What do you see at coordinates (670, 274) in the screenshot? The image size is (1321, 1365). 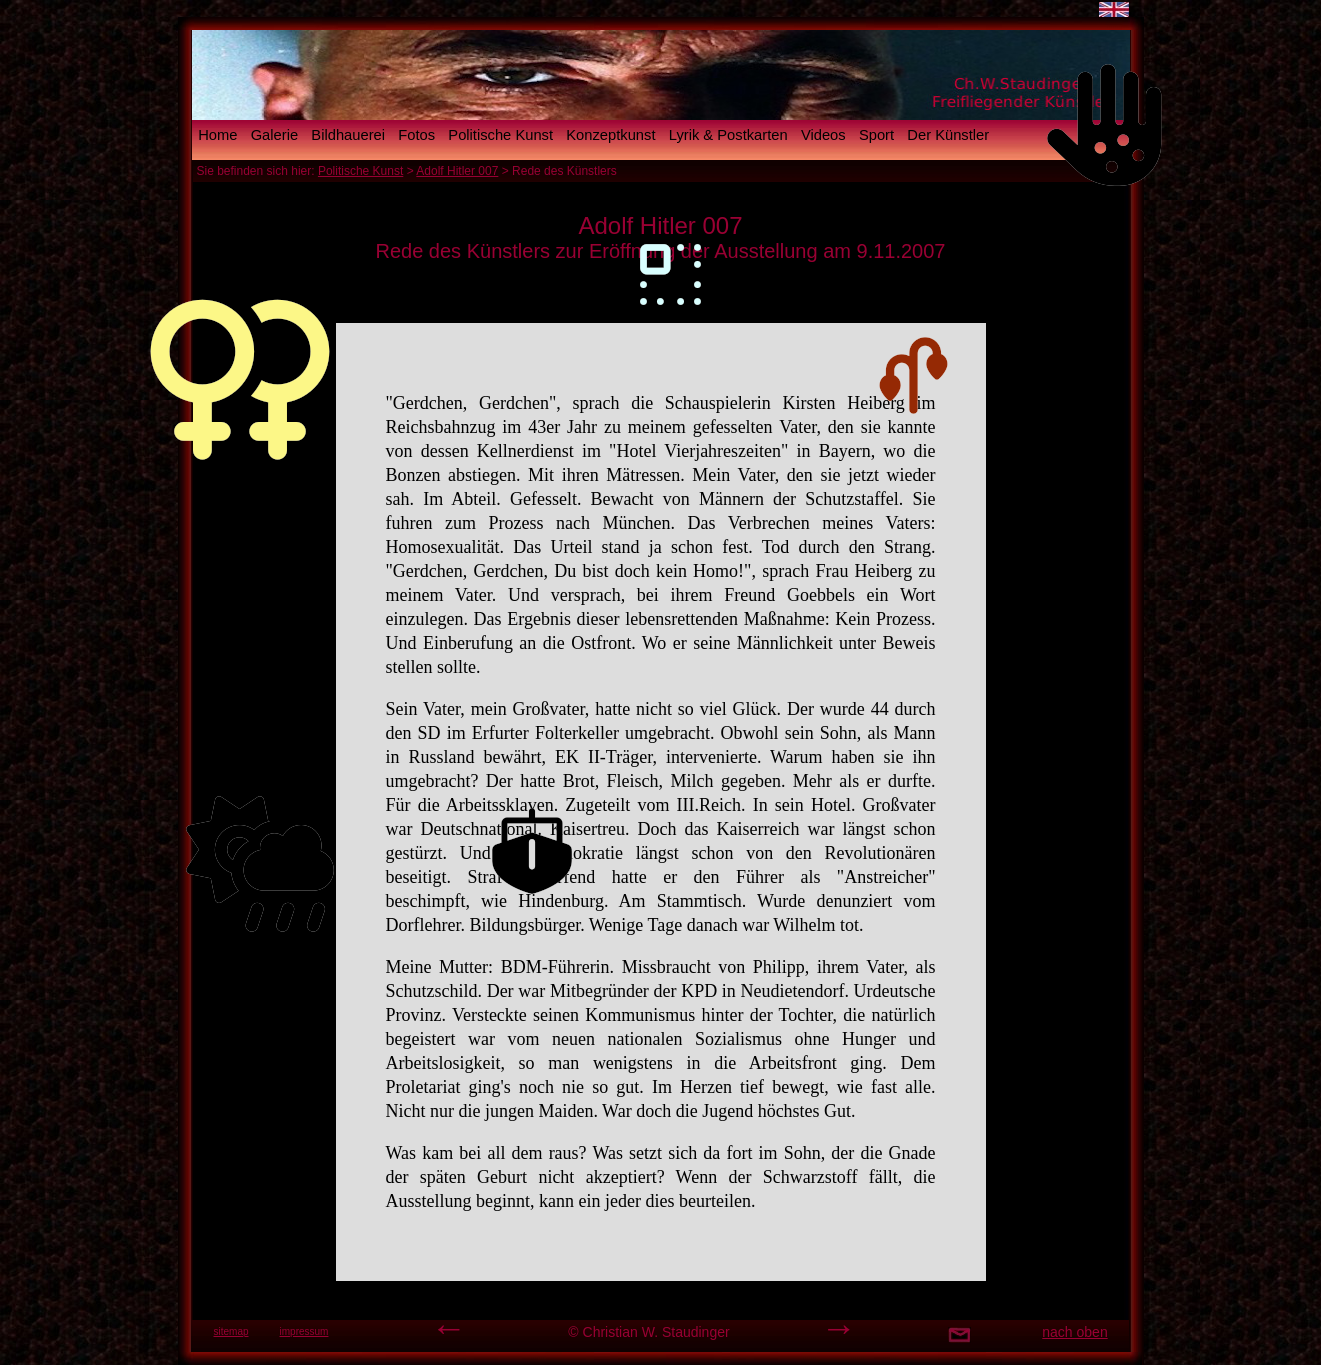 I see `align content to top-left corner` at bounding box center [670, 274].